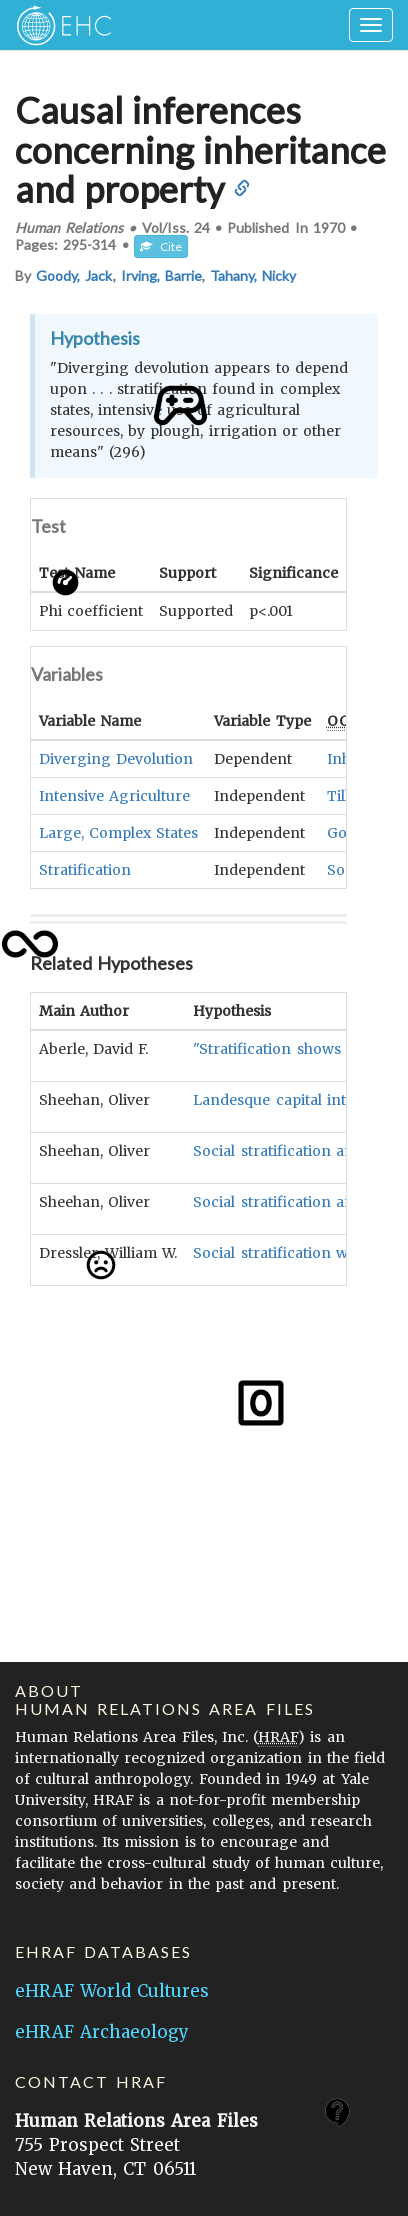 The width and height of the screenshot is (408, 2216). I want to click on indicates unlimited or infinite content, so click(30, 944).